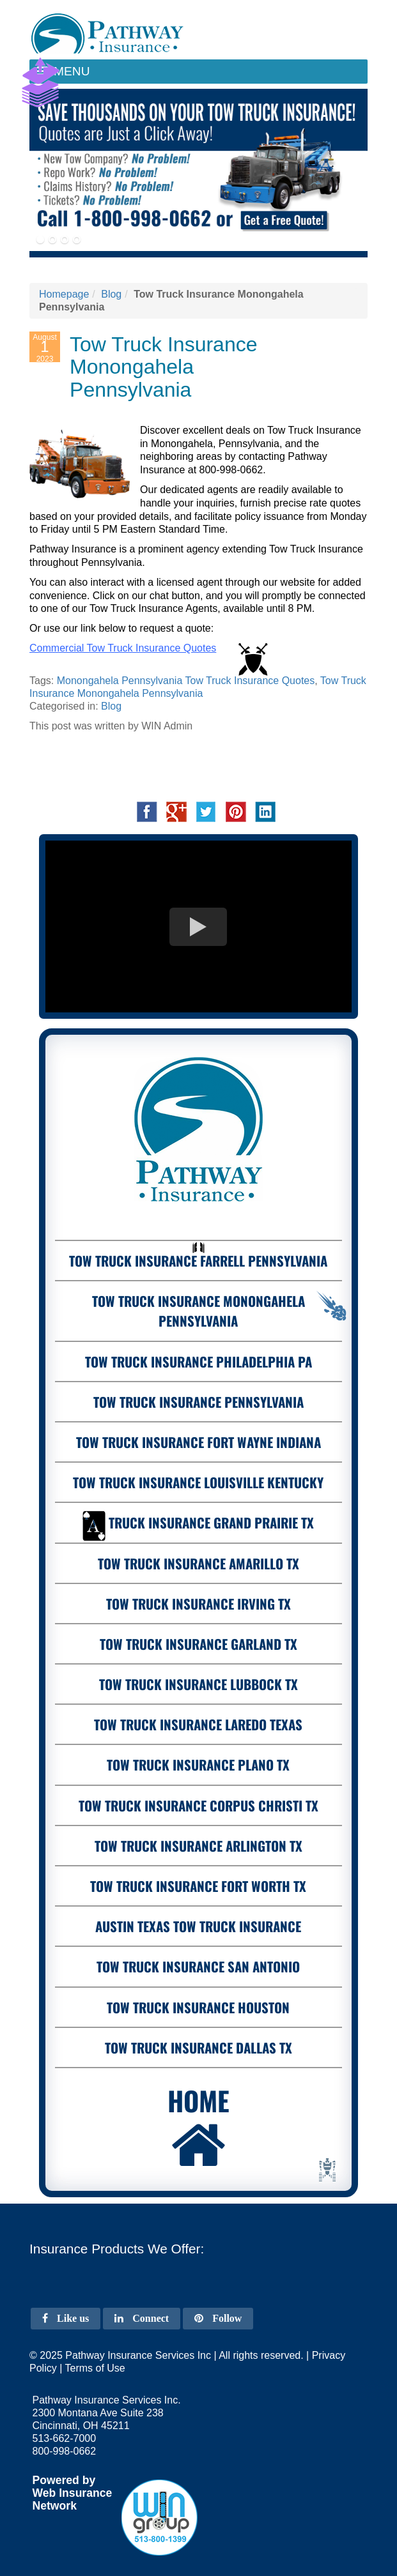 This screenshot has height=2576, width=397. I want to click on draw a card from the deck, so click(40, 82).